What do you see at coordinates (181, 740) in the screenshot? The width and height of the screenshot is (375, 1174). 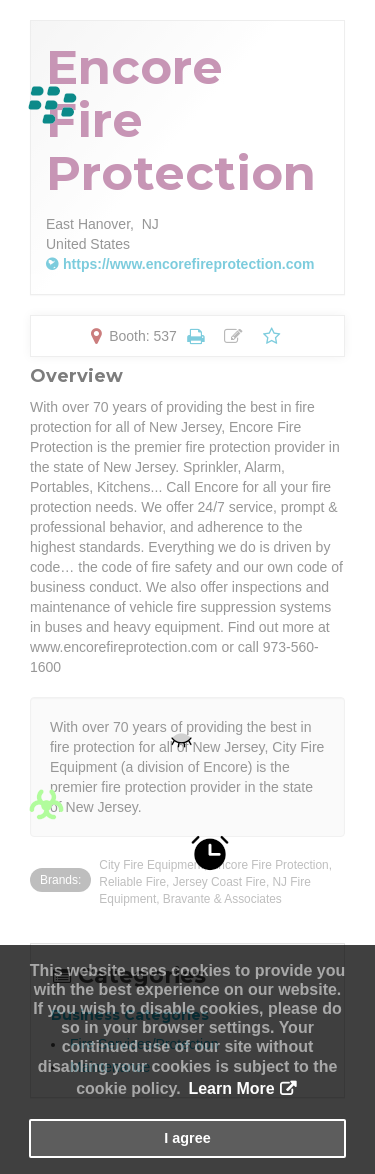 I see `hide password or sensitive content` at bounding box center [181, 740].